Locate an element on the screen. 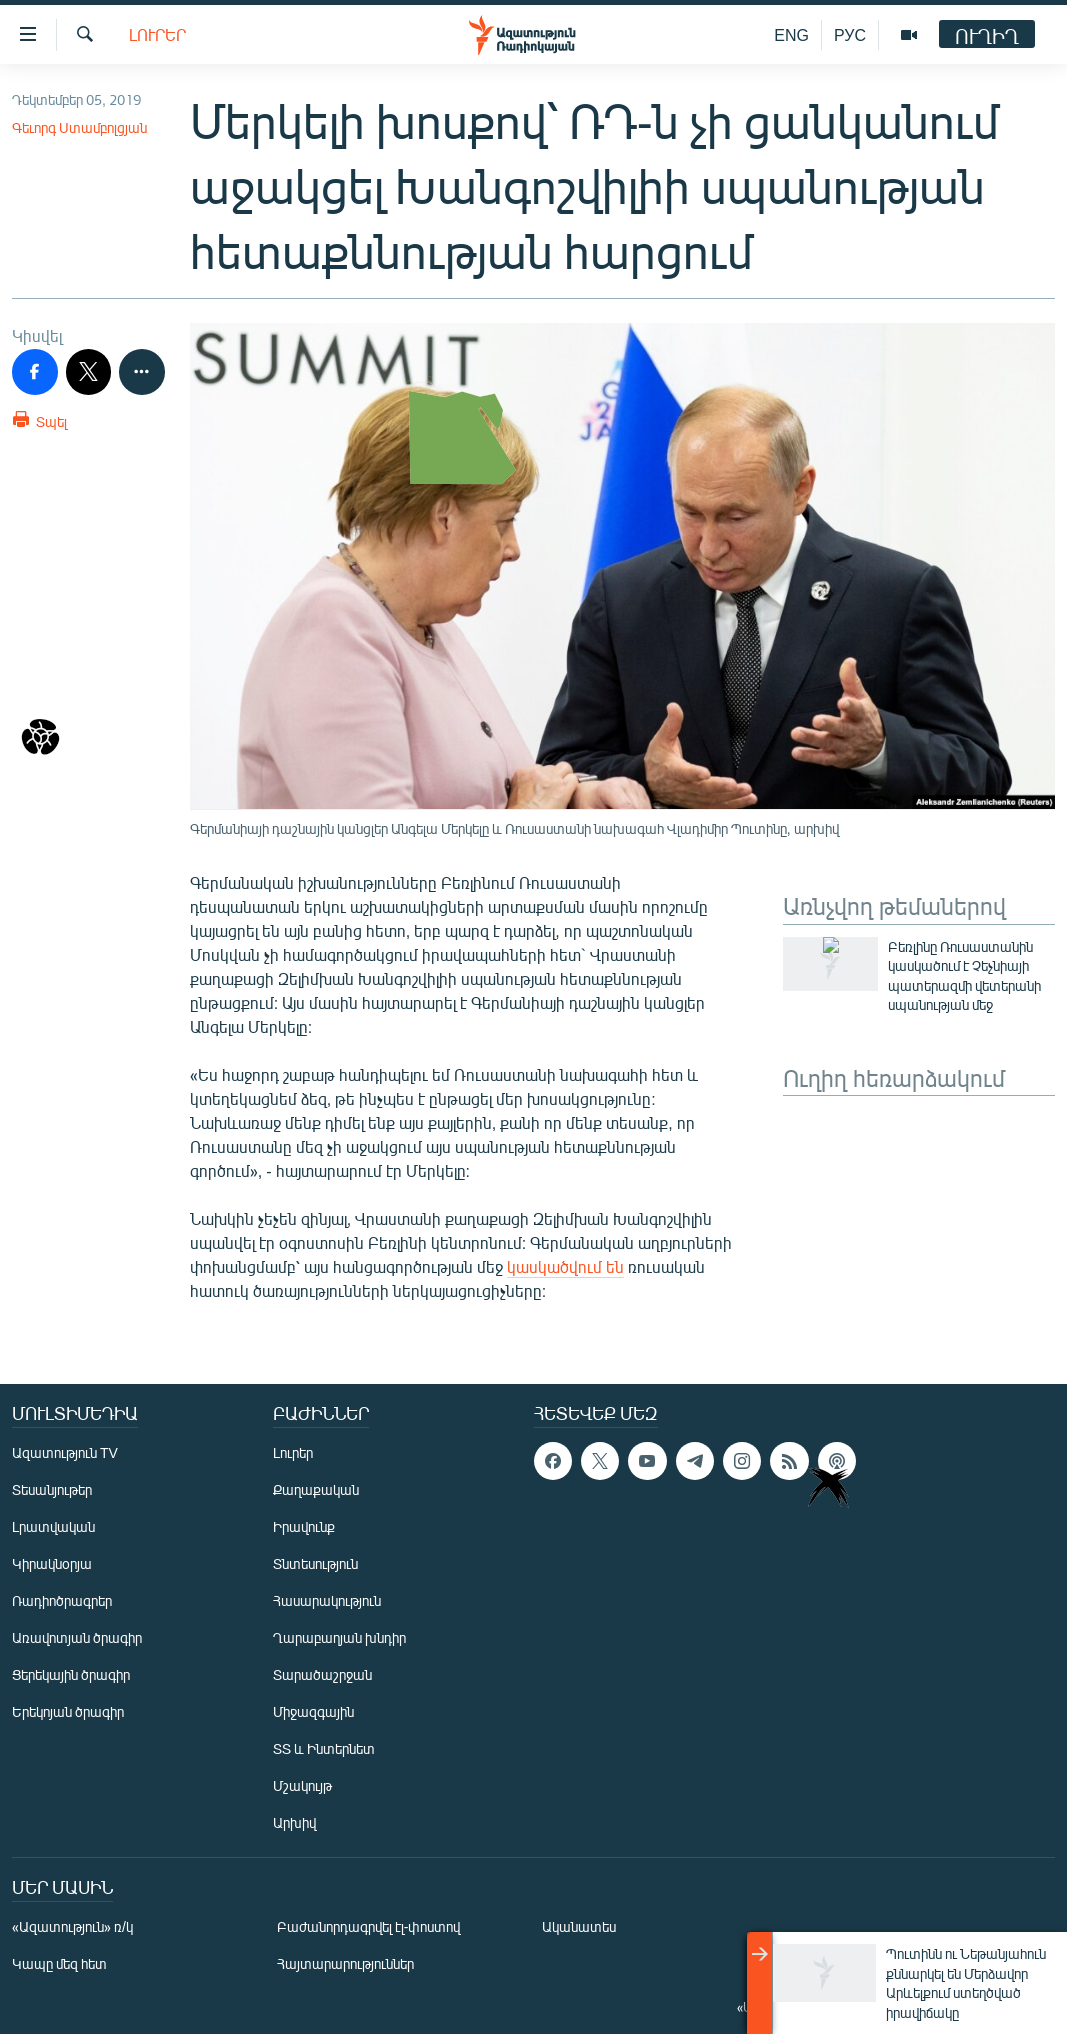 The height and width of the screenshot is (2034, 1067). select viola flower in a game inventory is located at coordinates (40, 736).